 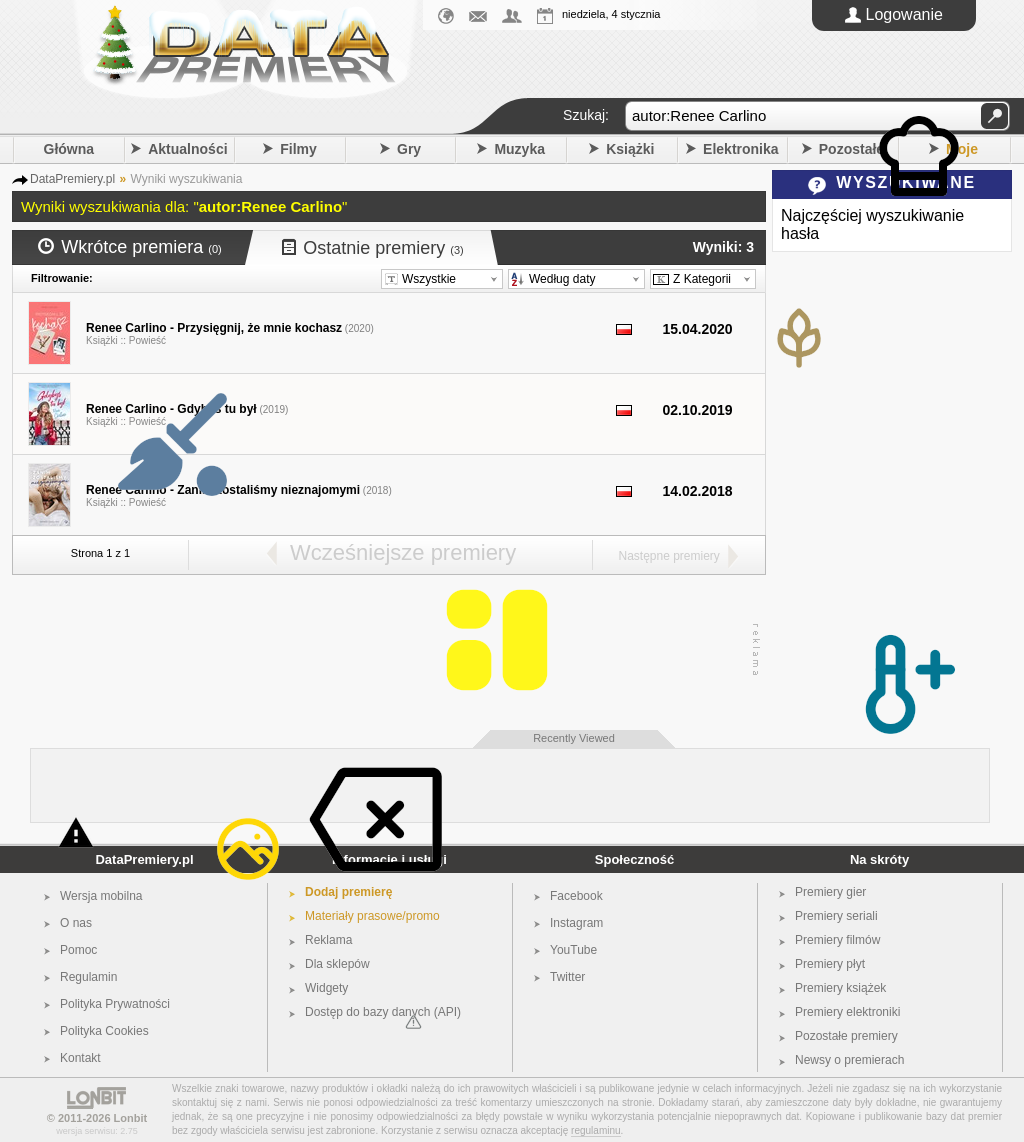 I want to click on access broomball game or sport features, so click(x=172, y=441).